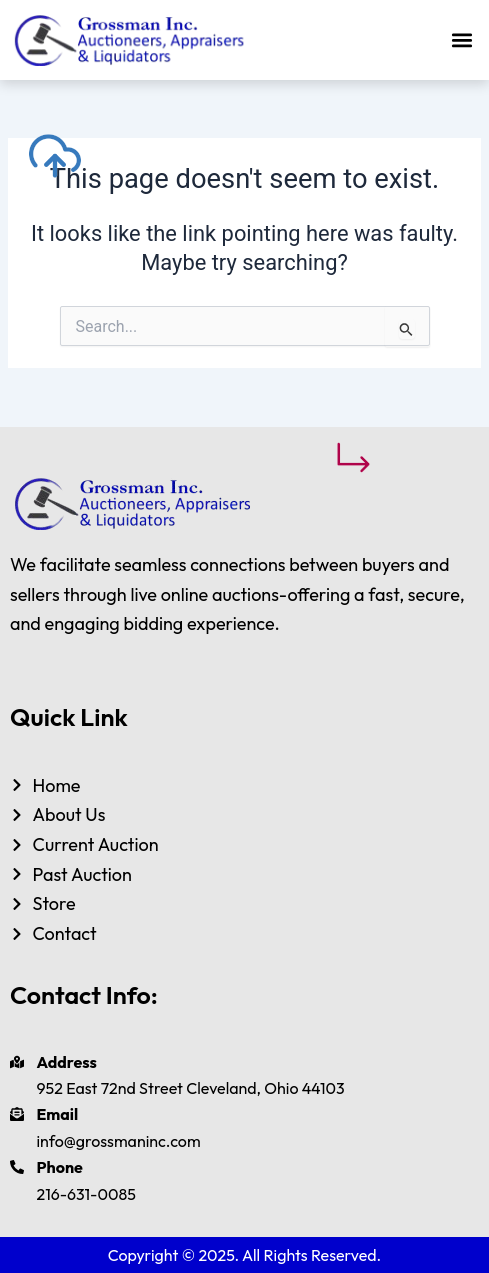 This screenshot has height=1273, width=489. I want to click on upload file to cloud storage, so click(55, 156).